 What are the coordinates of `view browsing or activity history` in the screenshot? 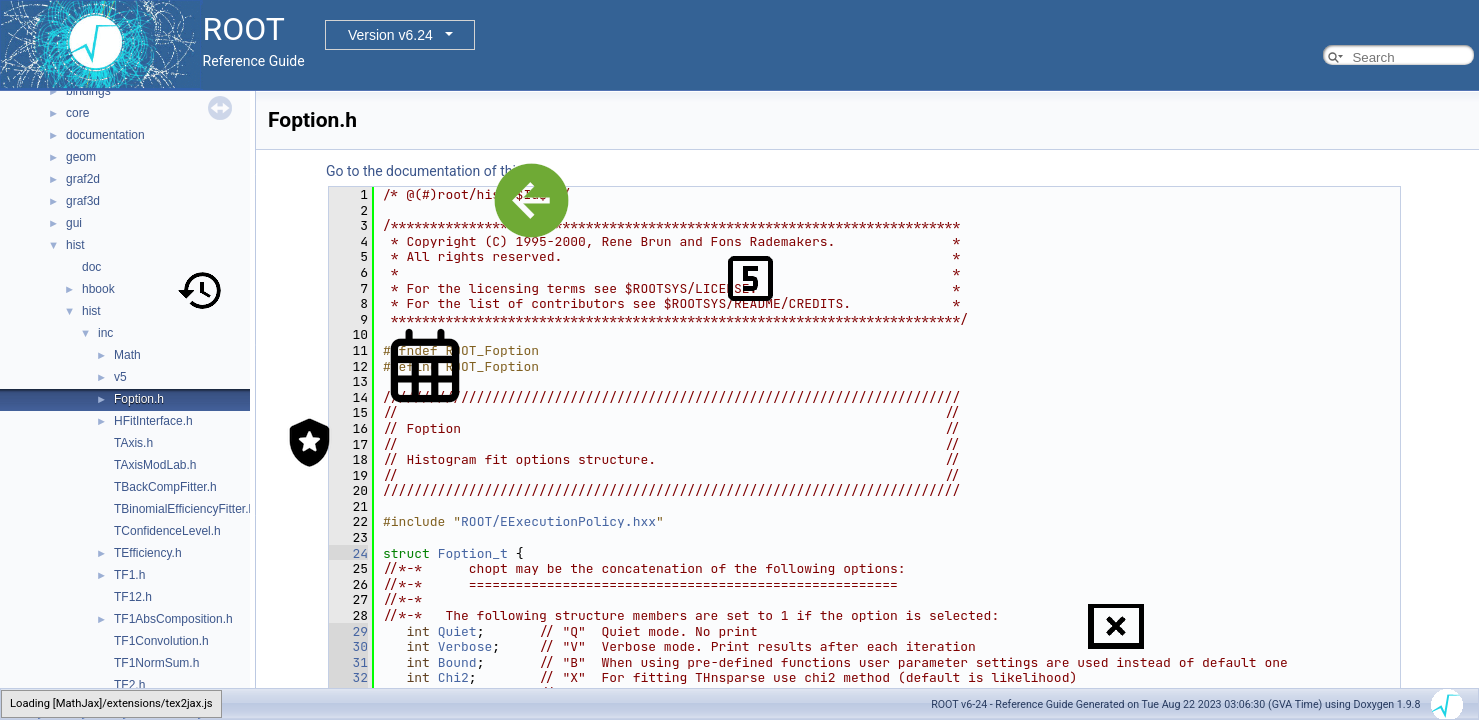 It's located at (200, 290).